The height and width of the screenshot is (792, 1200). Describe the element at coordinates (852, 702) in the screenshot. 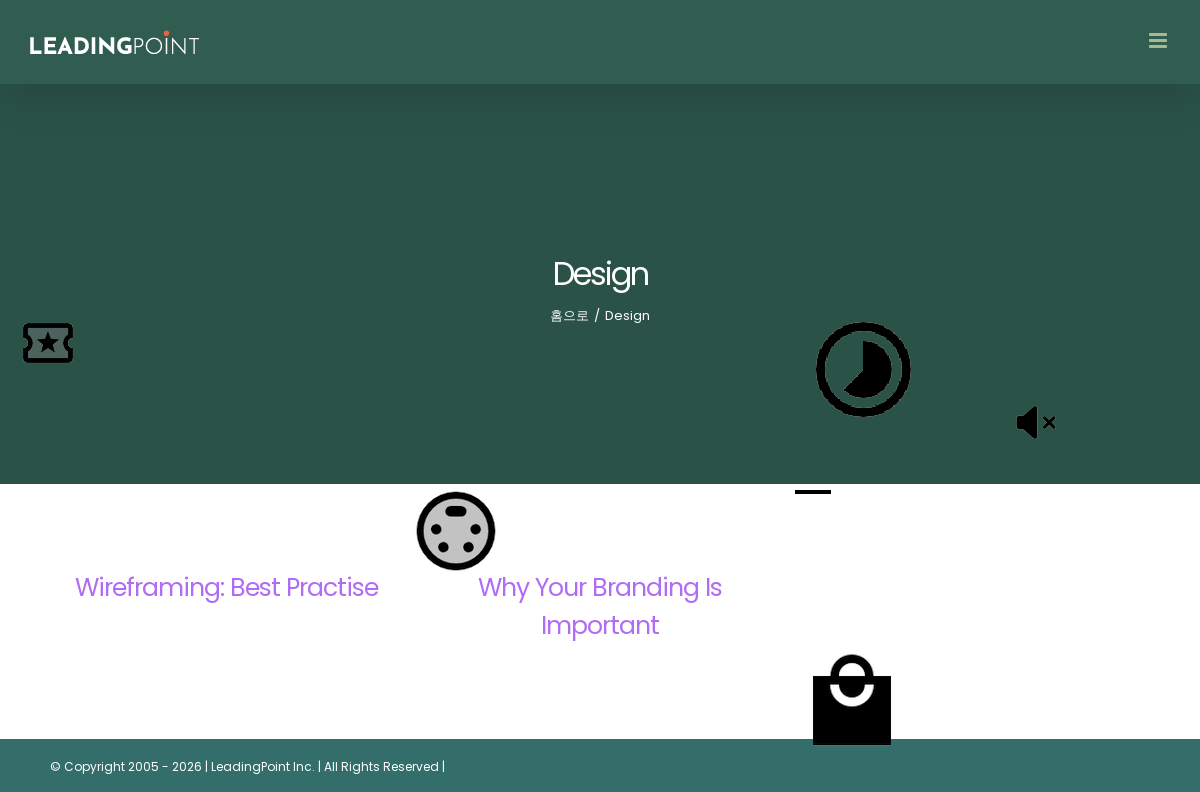

I see `open shopping bag or cart` at that location.